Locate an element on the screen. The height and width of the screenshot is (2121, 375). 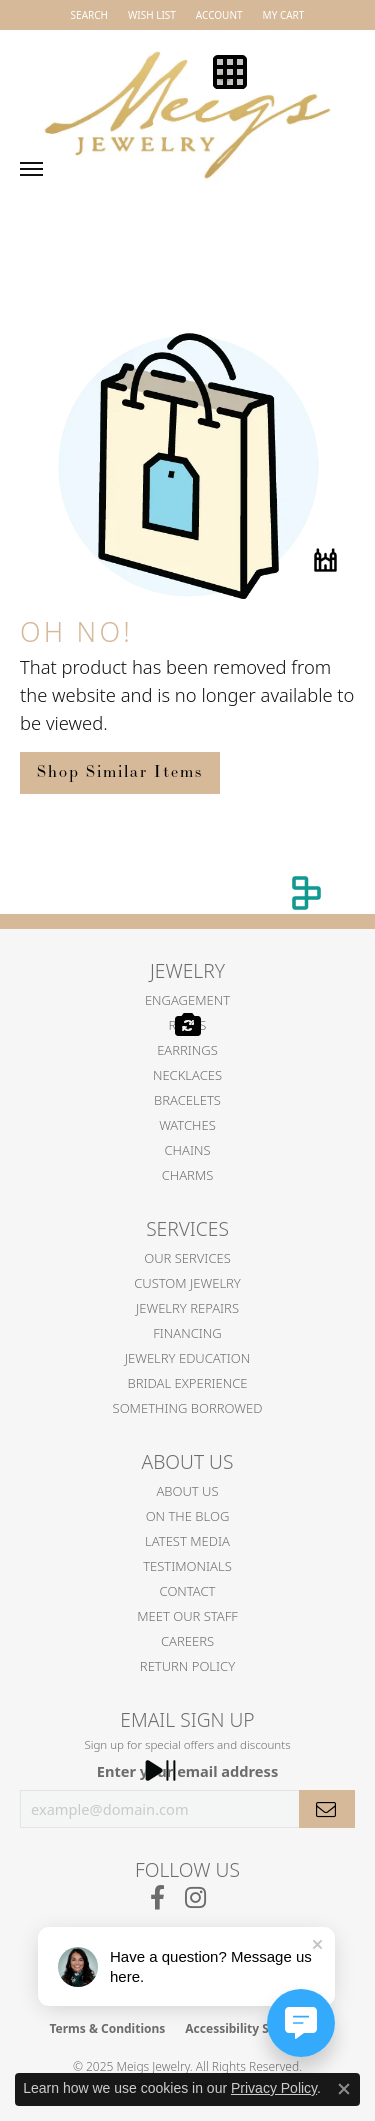
open replit is located at coordinates (304, 893).